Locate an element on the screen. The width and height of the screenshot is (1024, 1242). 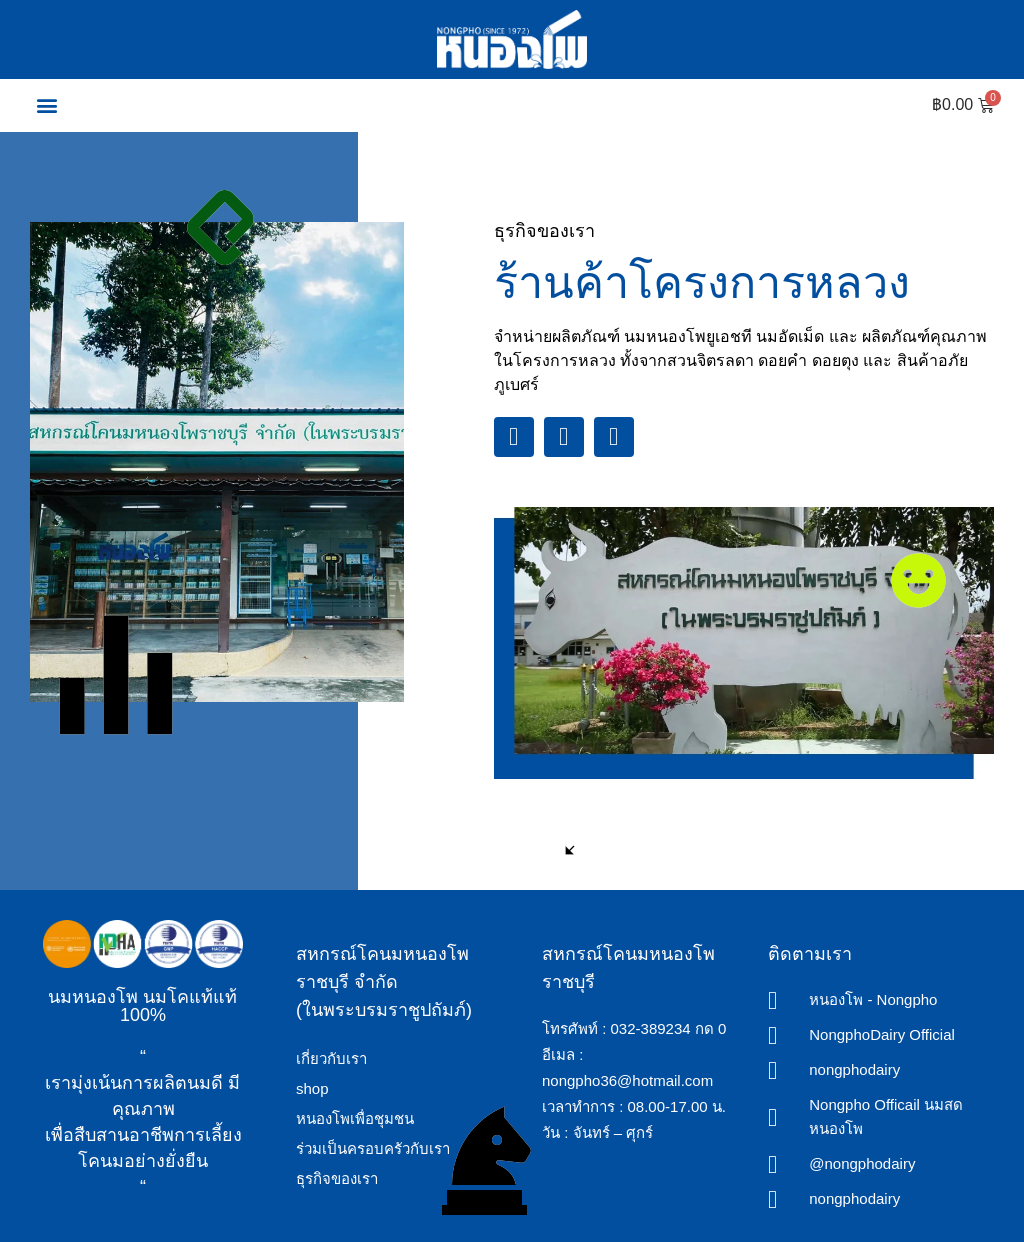
navigate to previous or lower-level content is located at coordinates (570, 850).